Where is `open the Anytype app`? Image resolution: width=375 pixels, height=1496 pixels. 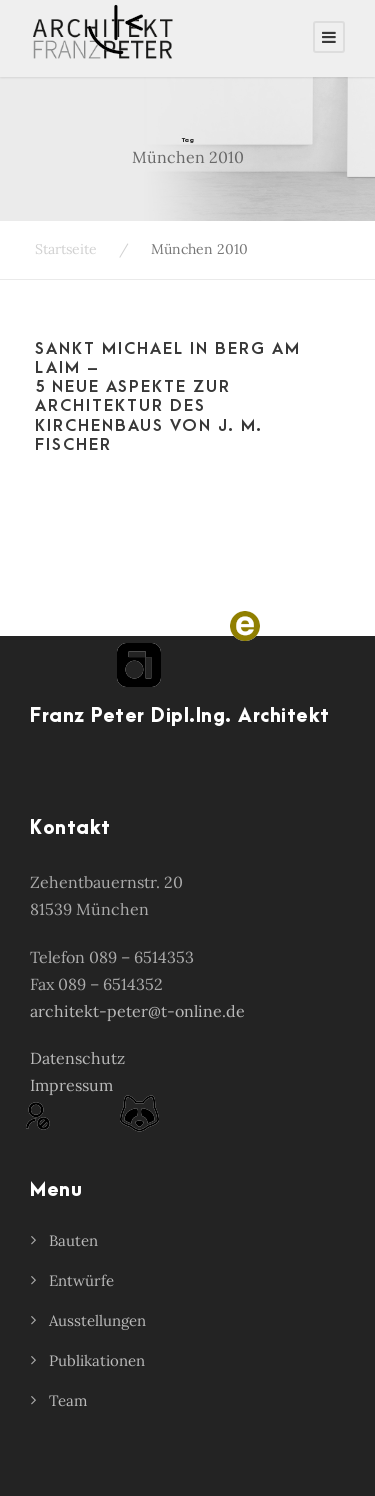 open the Anytype app is located at coordinates (139, 665).